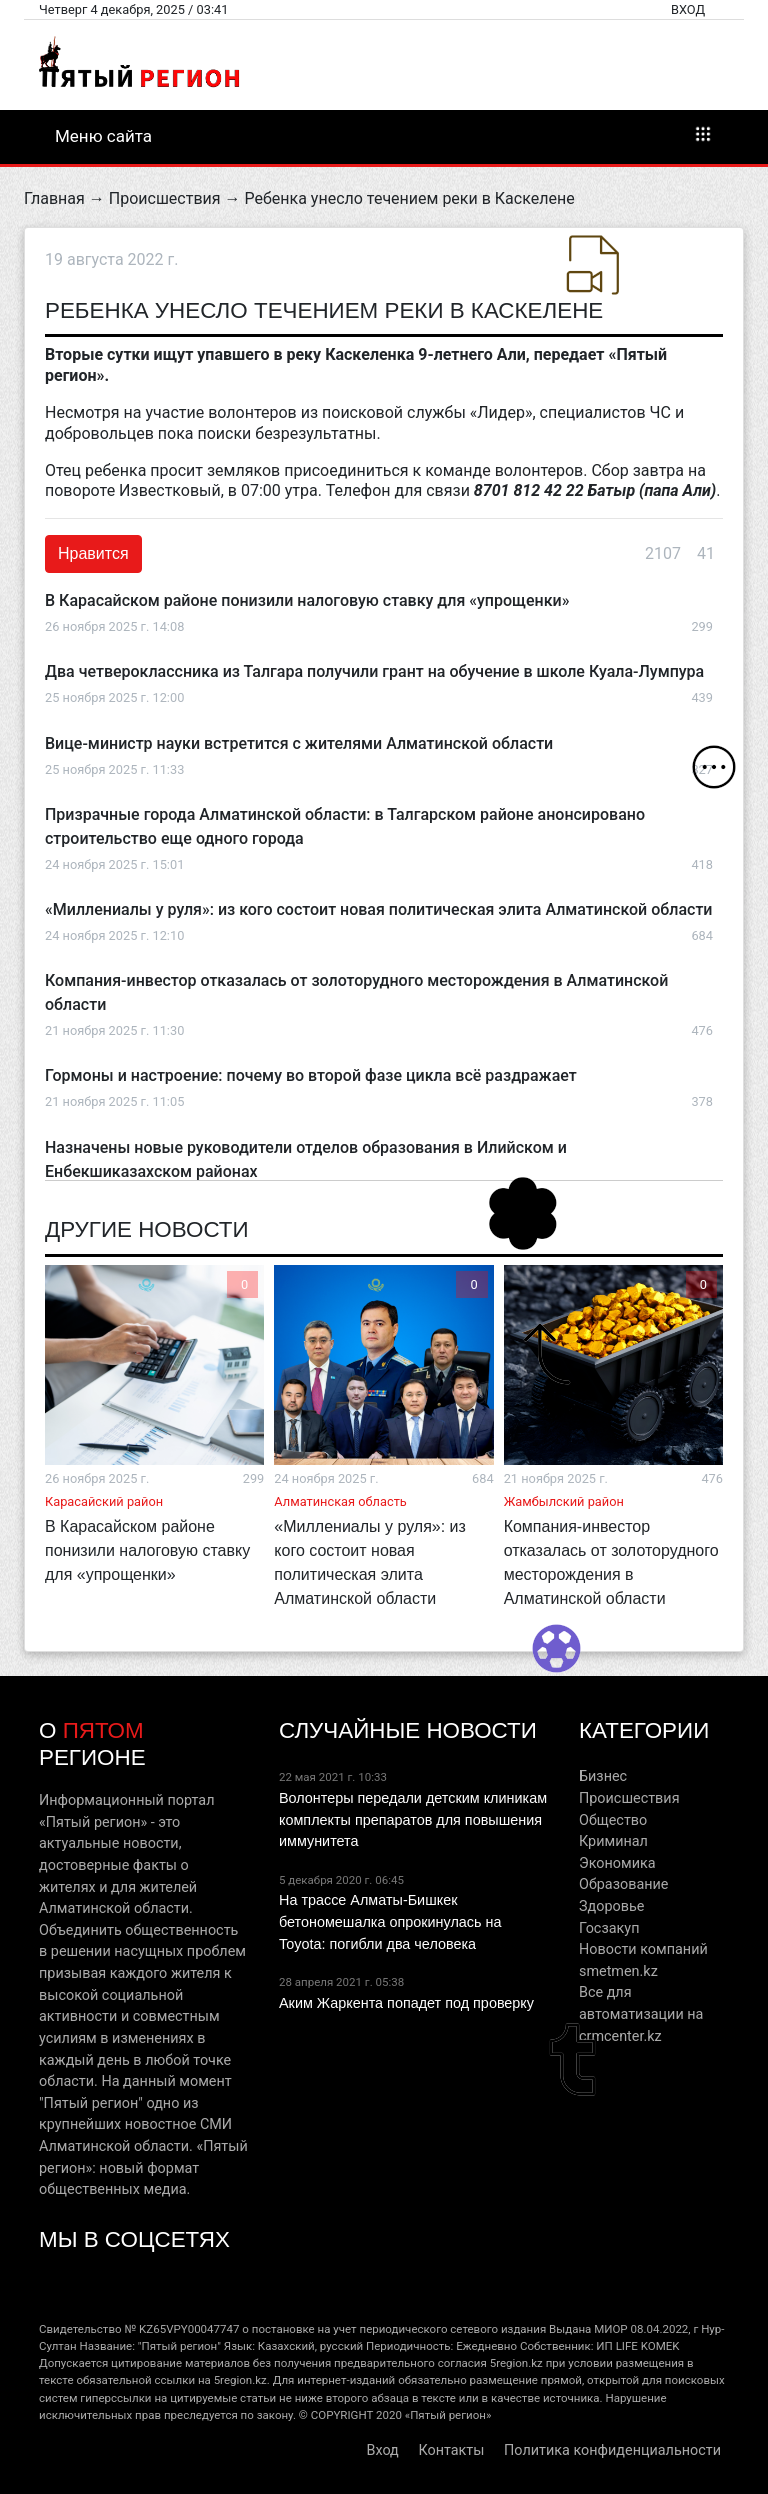 The image size is (768, 2494). What do you see at coordinates (594, 265) in the screenshot?
I see `access a video file` at bounding box center [594, 265].